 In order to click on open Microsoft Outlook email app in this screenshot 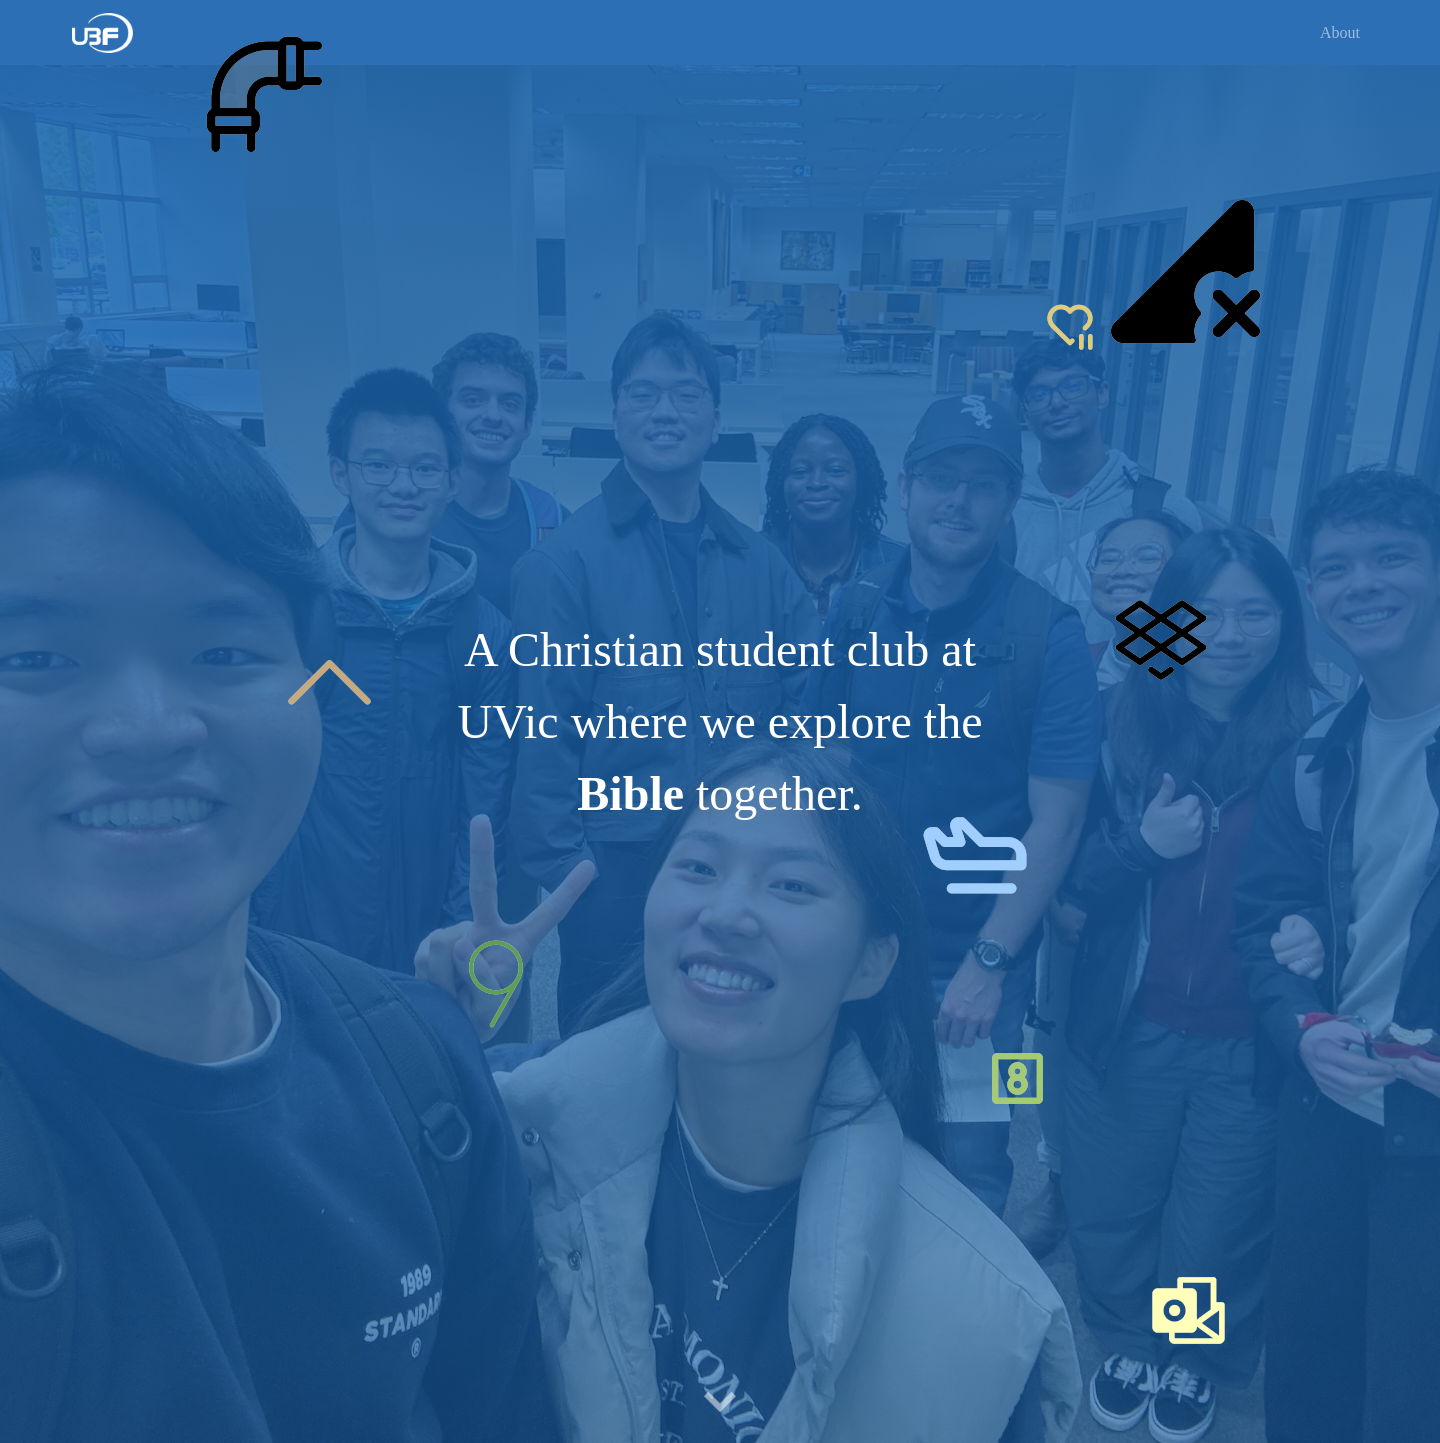, I will do `click(1188, 1310)`.